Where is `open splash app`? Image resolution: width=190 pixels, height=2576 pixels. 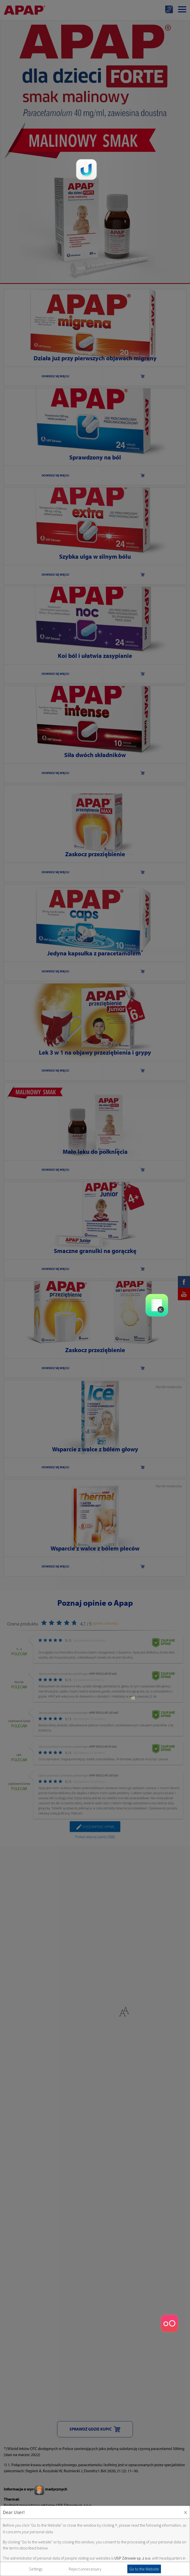
open splash app is located at coordinates (39, 2490).